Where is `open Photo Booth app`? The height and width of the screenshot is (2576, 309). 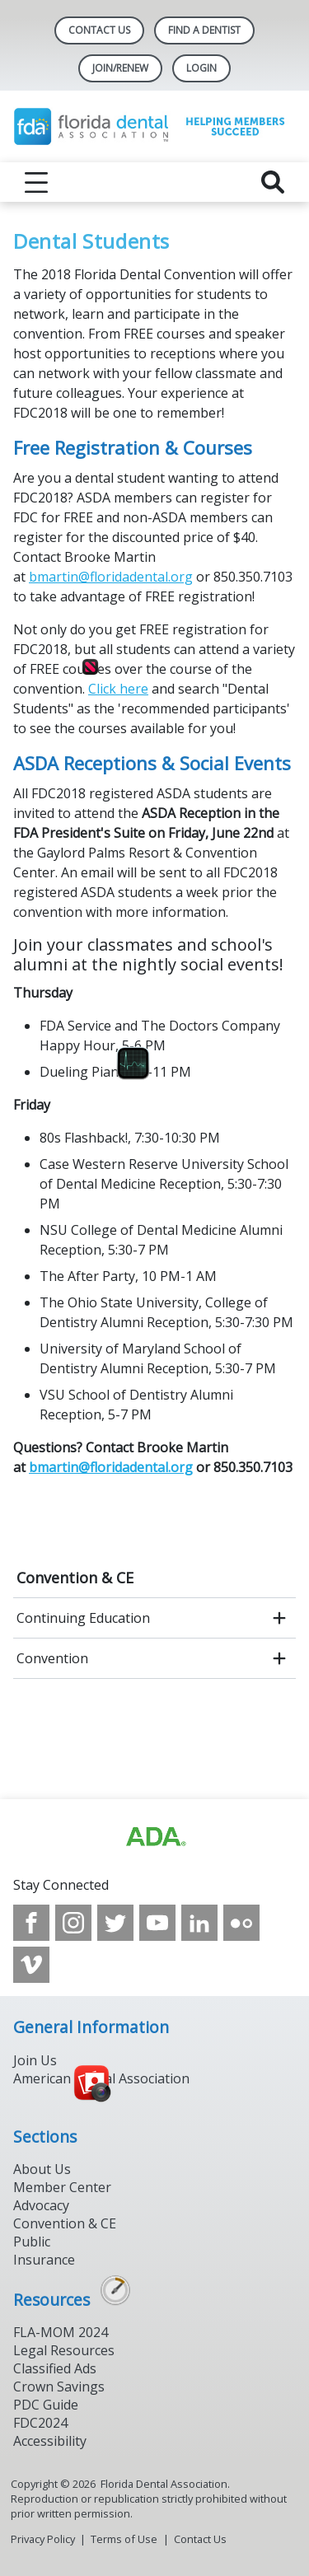
open Photo Booth app is located at coordinates (91, 2083).